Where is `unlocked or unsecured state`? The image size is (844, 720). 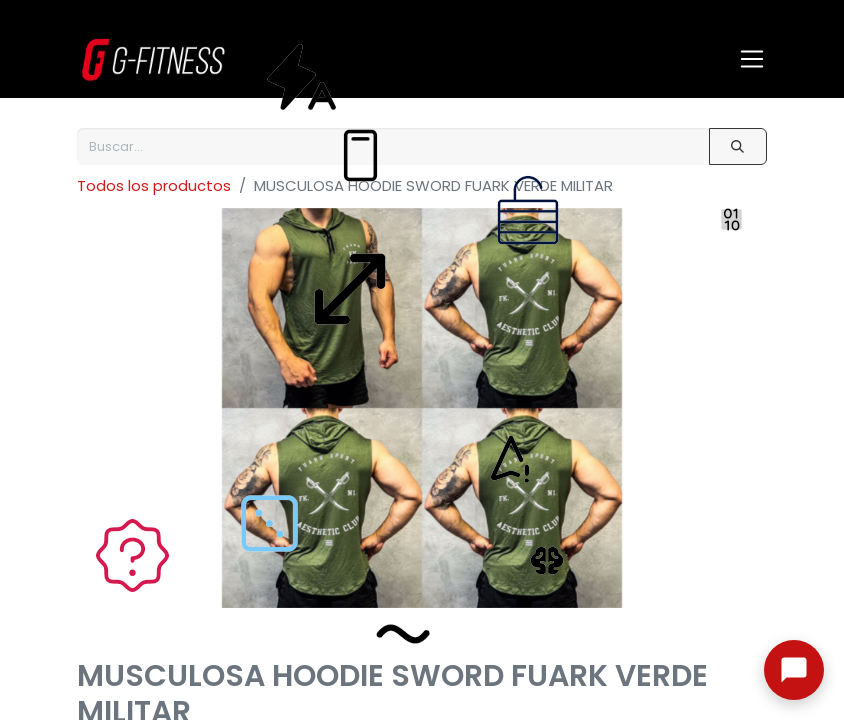
unlocked or unsecured state is located at coordinates (528, 214).